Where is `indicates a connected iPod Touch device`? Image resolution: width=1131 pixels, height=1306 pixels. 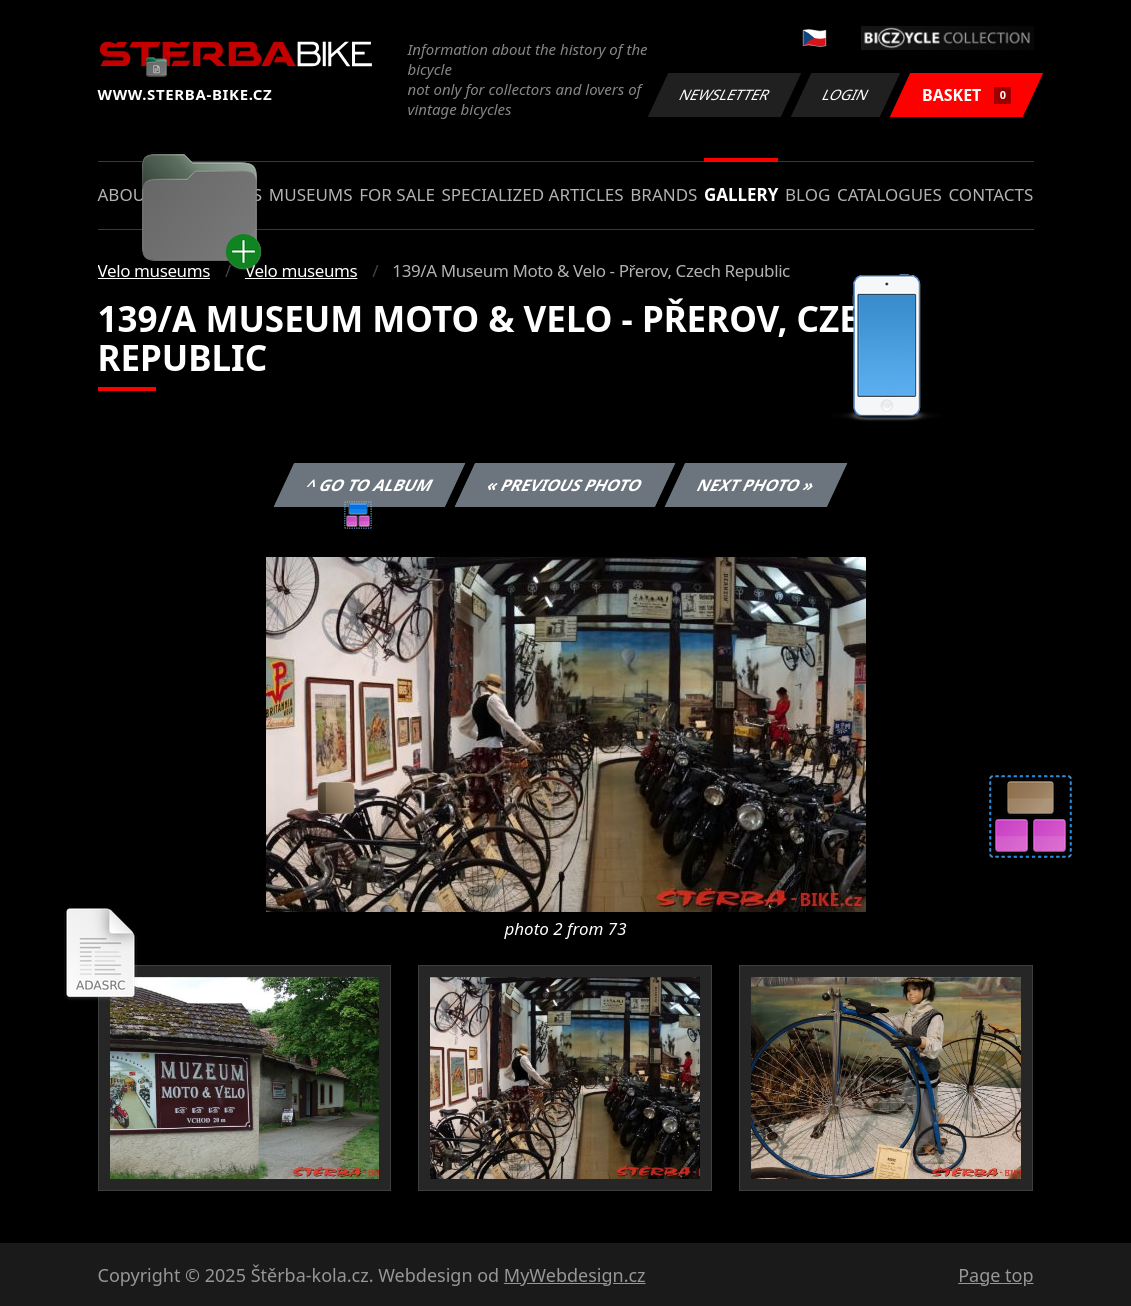 indicates a connected iPod Touch device is located at coordinates (887, 348).